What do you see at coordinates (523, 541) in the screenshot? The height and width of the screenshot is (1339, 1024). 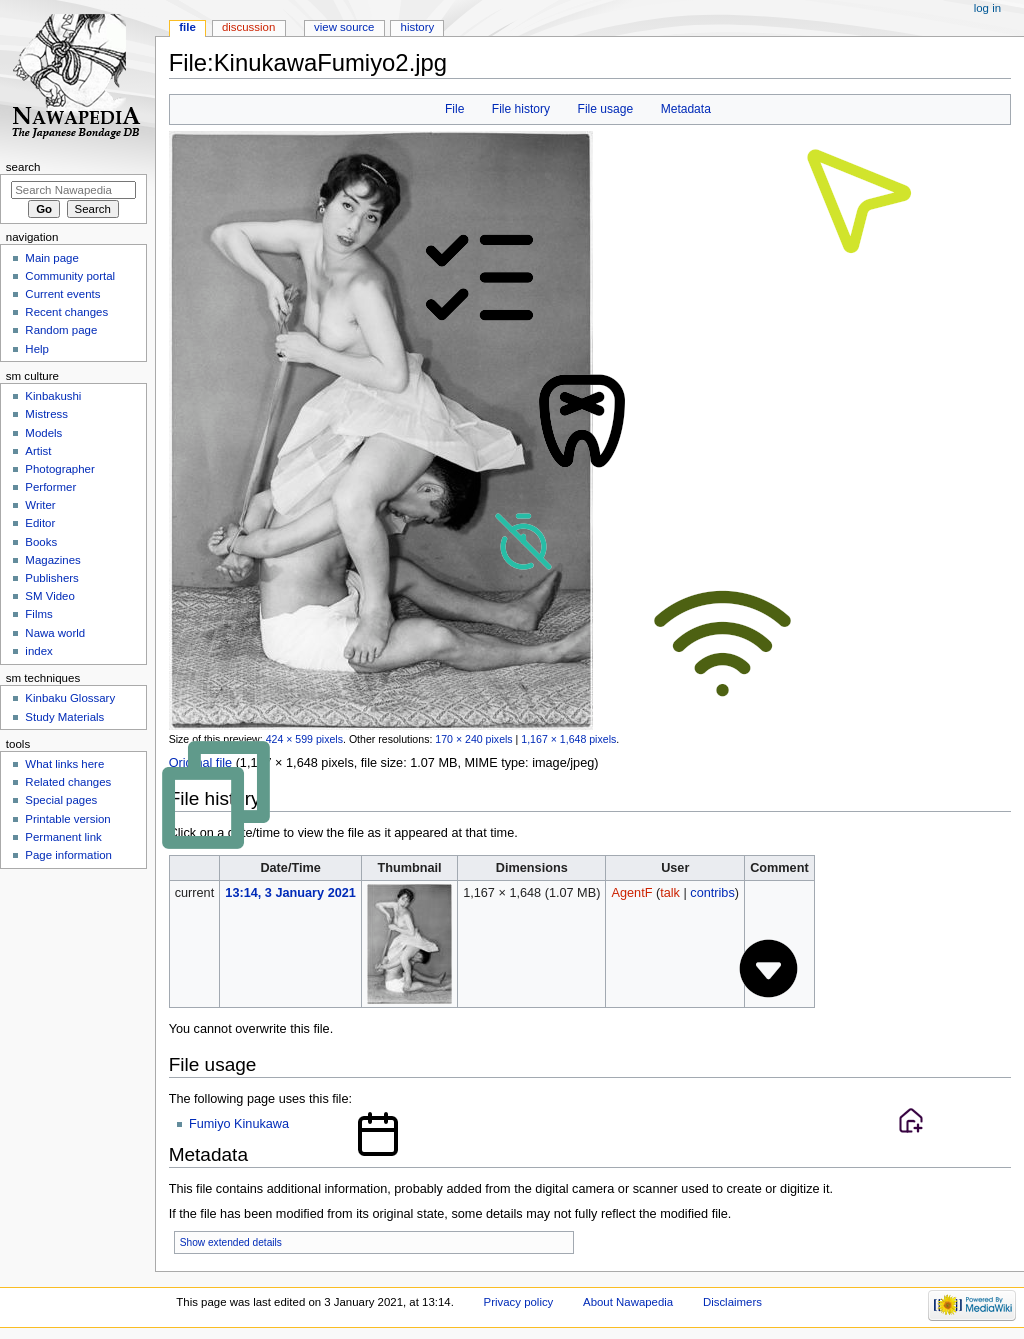 I see `disable or cancel timer` at bounding box center [523, 541].